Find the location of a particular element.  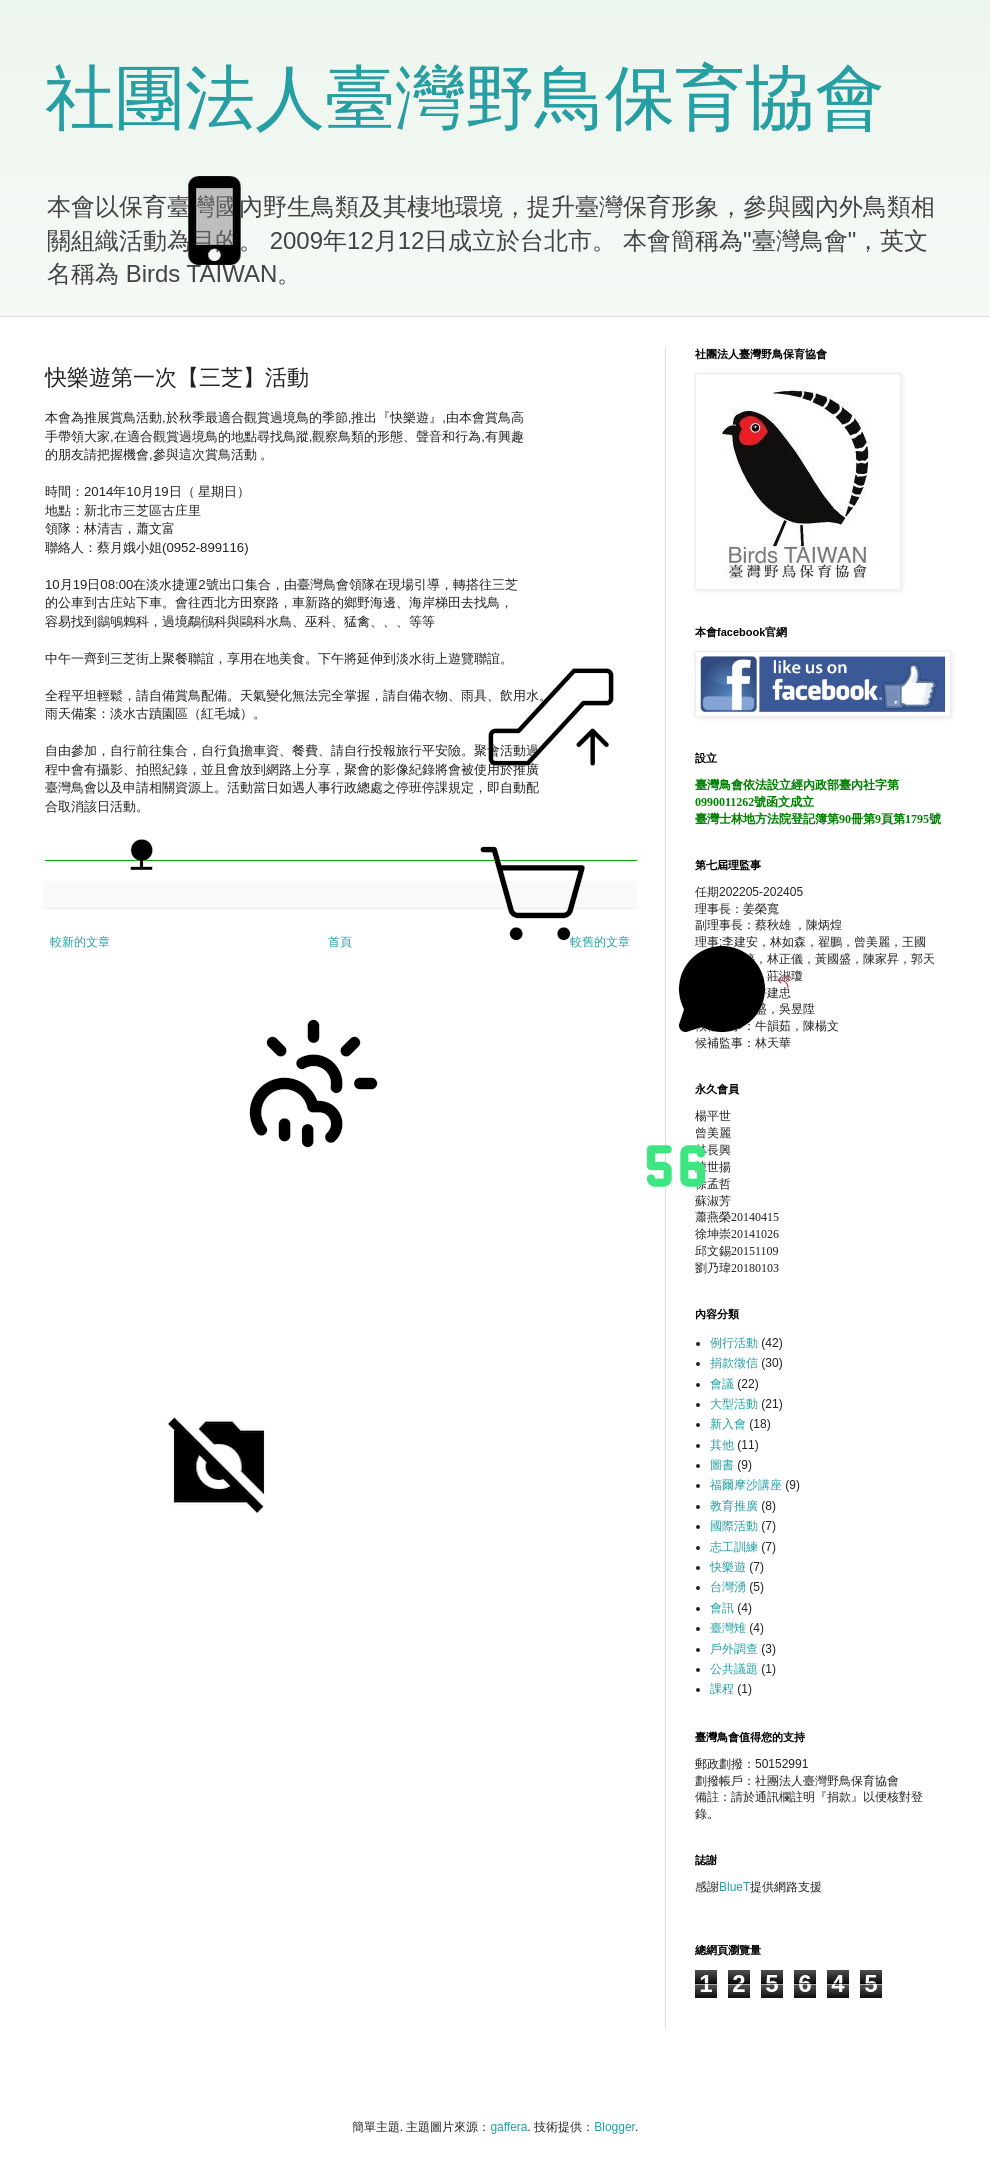

view nature or outdoor photos is located at coordinates (141, 854).